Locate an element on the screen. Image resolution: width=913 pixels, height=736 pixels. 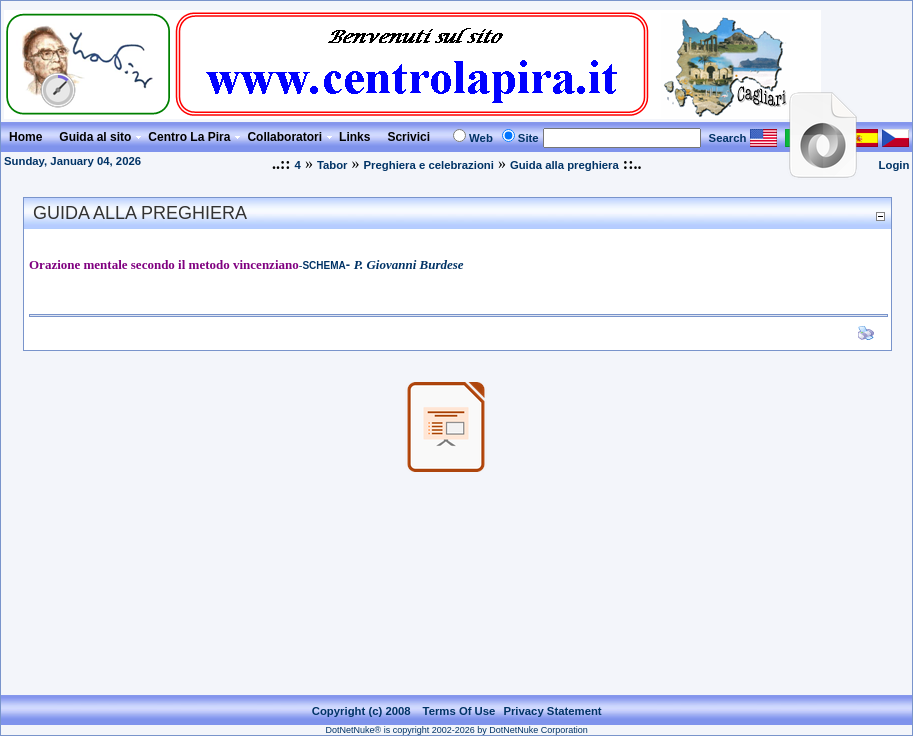
open a libreoffice impress presentation file is located at coordinates (446, 427).